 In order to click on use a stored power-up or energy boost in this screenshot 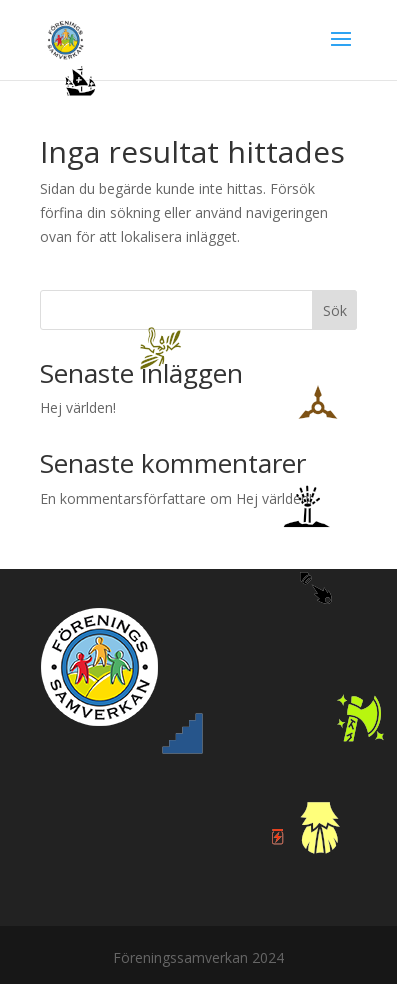, I will do `click(277, 836)`.